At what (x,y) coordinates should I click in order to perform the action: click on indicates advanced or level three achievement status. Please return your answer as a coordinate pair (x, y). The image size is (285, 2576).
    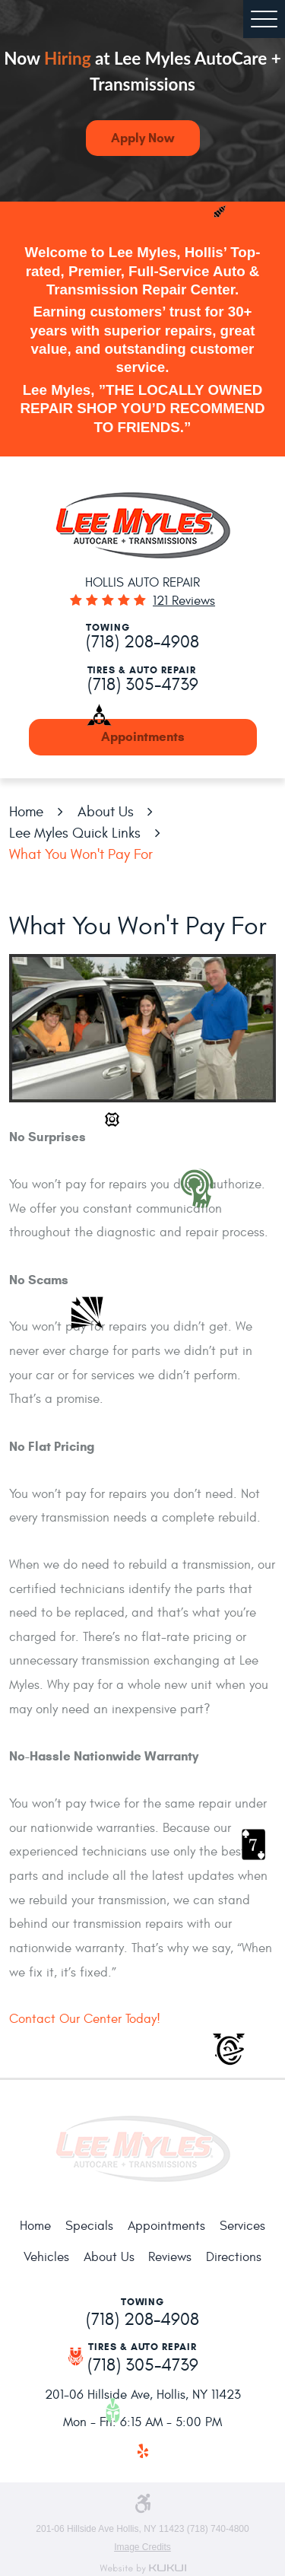
    Looking at the image, I should click on (99, 714).